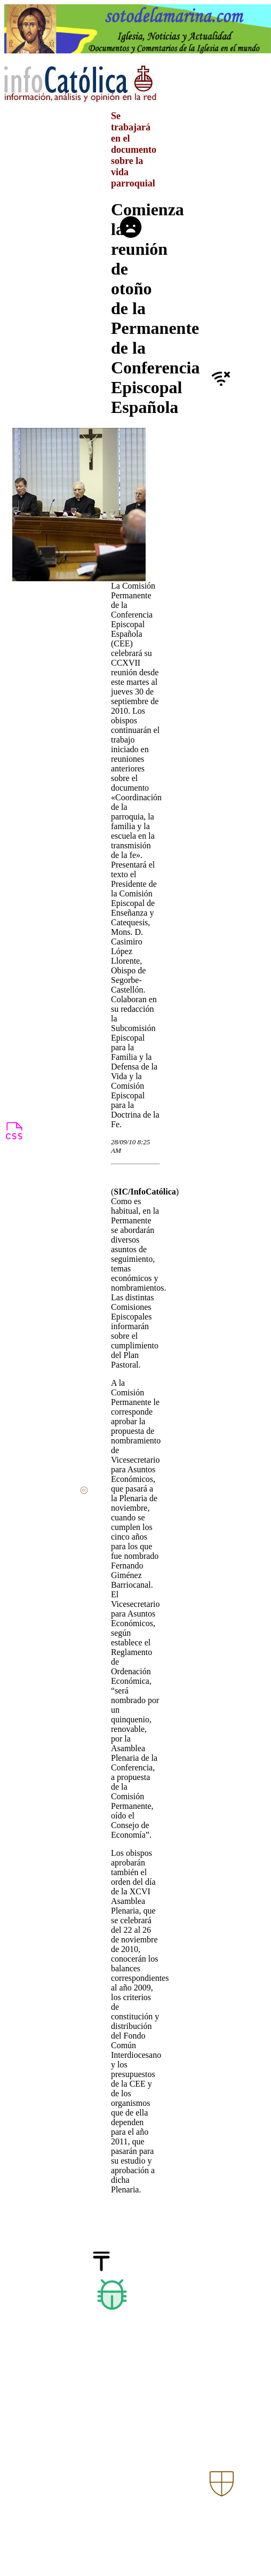 Image resolution: width=271 pixels, height=2576 pixels. What do you see at coordinates (101, 2261) in the screenshot?
I see `indicates kazakhstani tenge currency` at bounding box center [101, 2261].